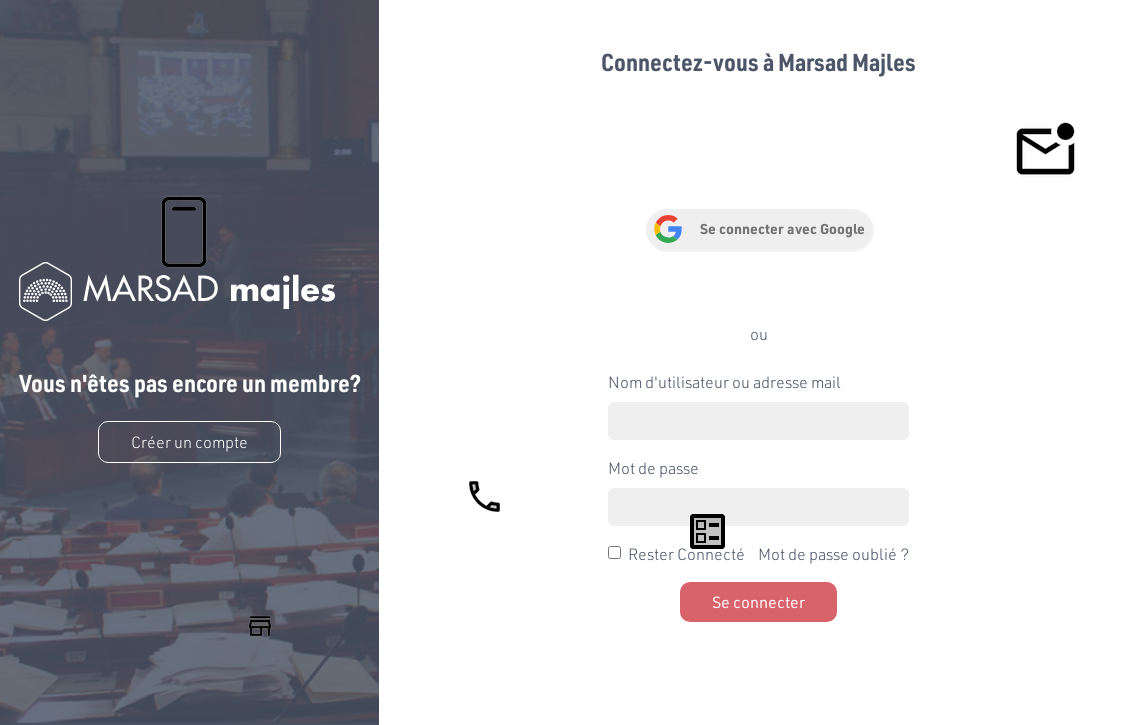  What do you see at coordinates (1045, 151) in the screenshot?
I see `indicates an unread email in your inbox` at bounding box center [1045, 151].